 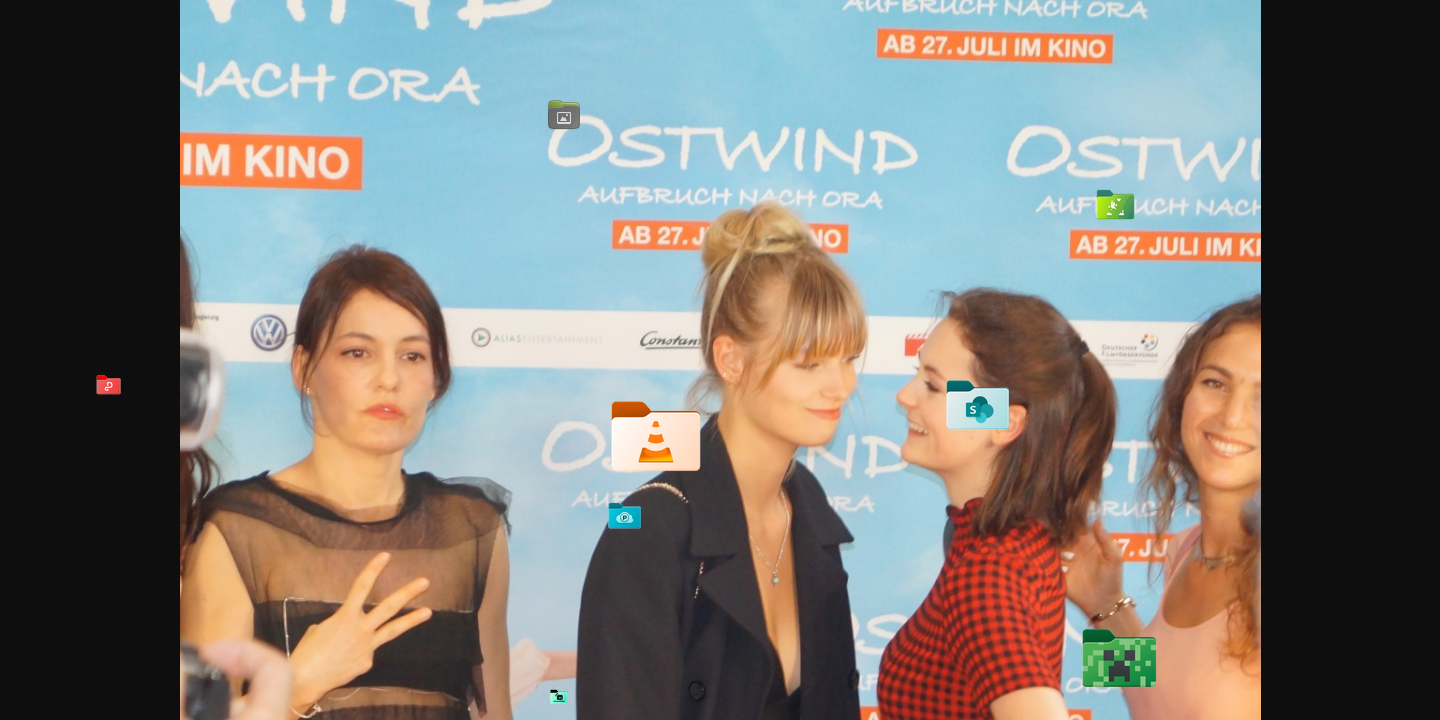 What do you see at coordinates (1119, 660) in the screenshot?
I see `open minecraft game files folder` at bounding box center [1119, 660].